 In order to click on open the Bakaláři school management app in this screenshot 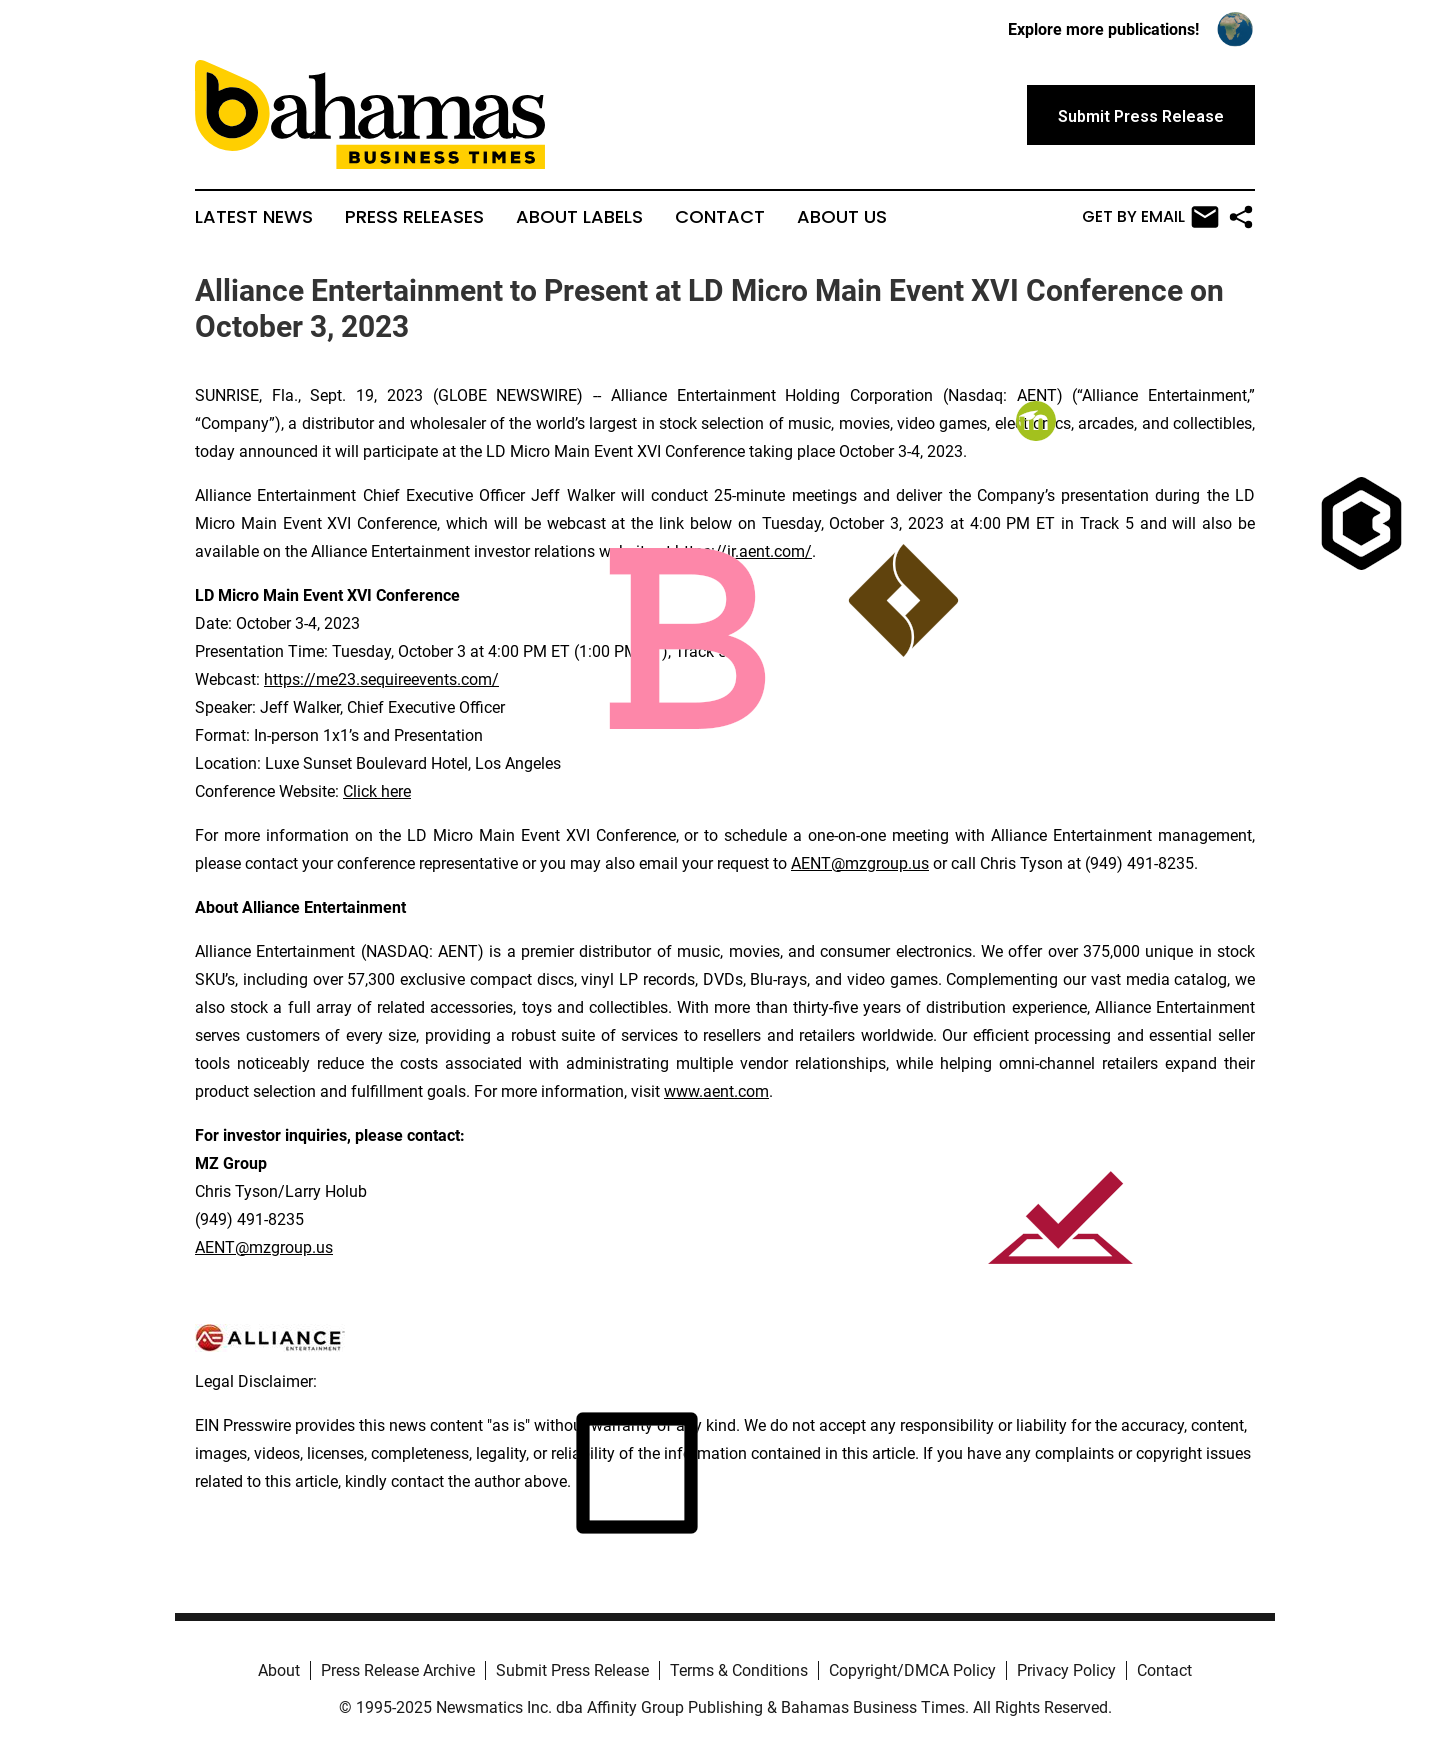, I will do `click(1361, 523)`.